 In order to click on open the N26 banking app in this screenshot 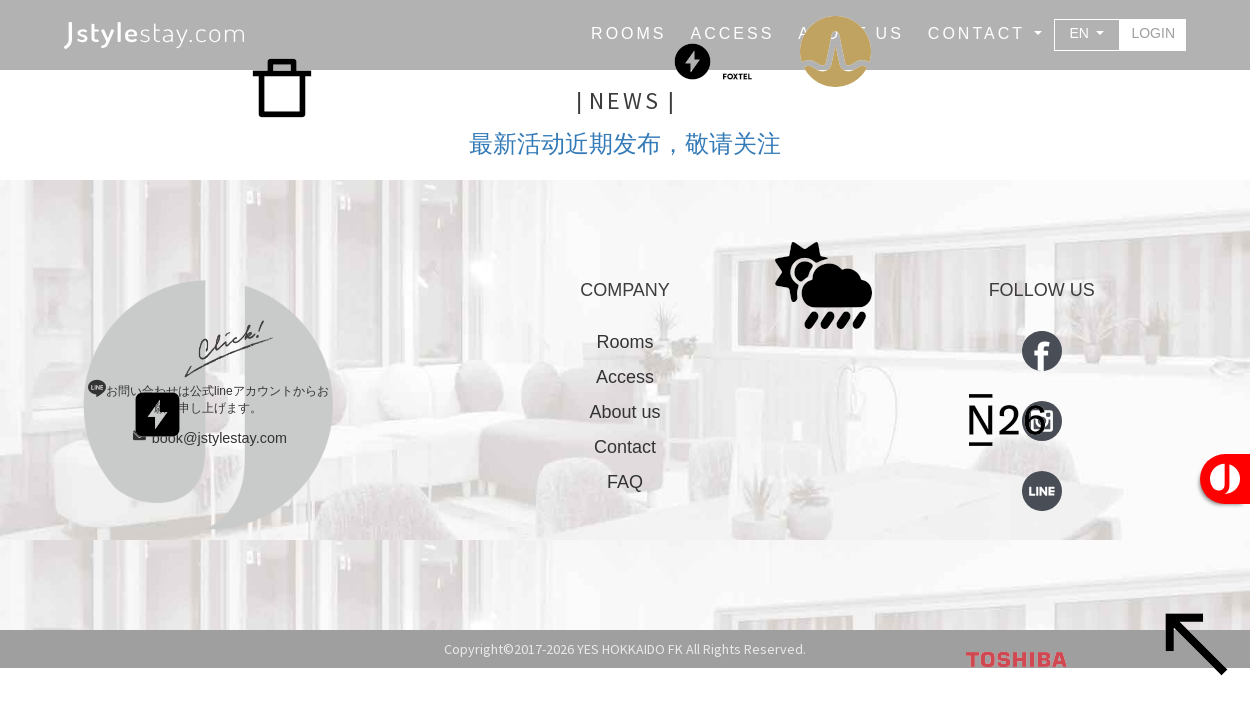, I will do `click(1007, 420)`.